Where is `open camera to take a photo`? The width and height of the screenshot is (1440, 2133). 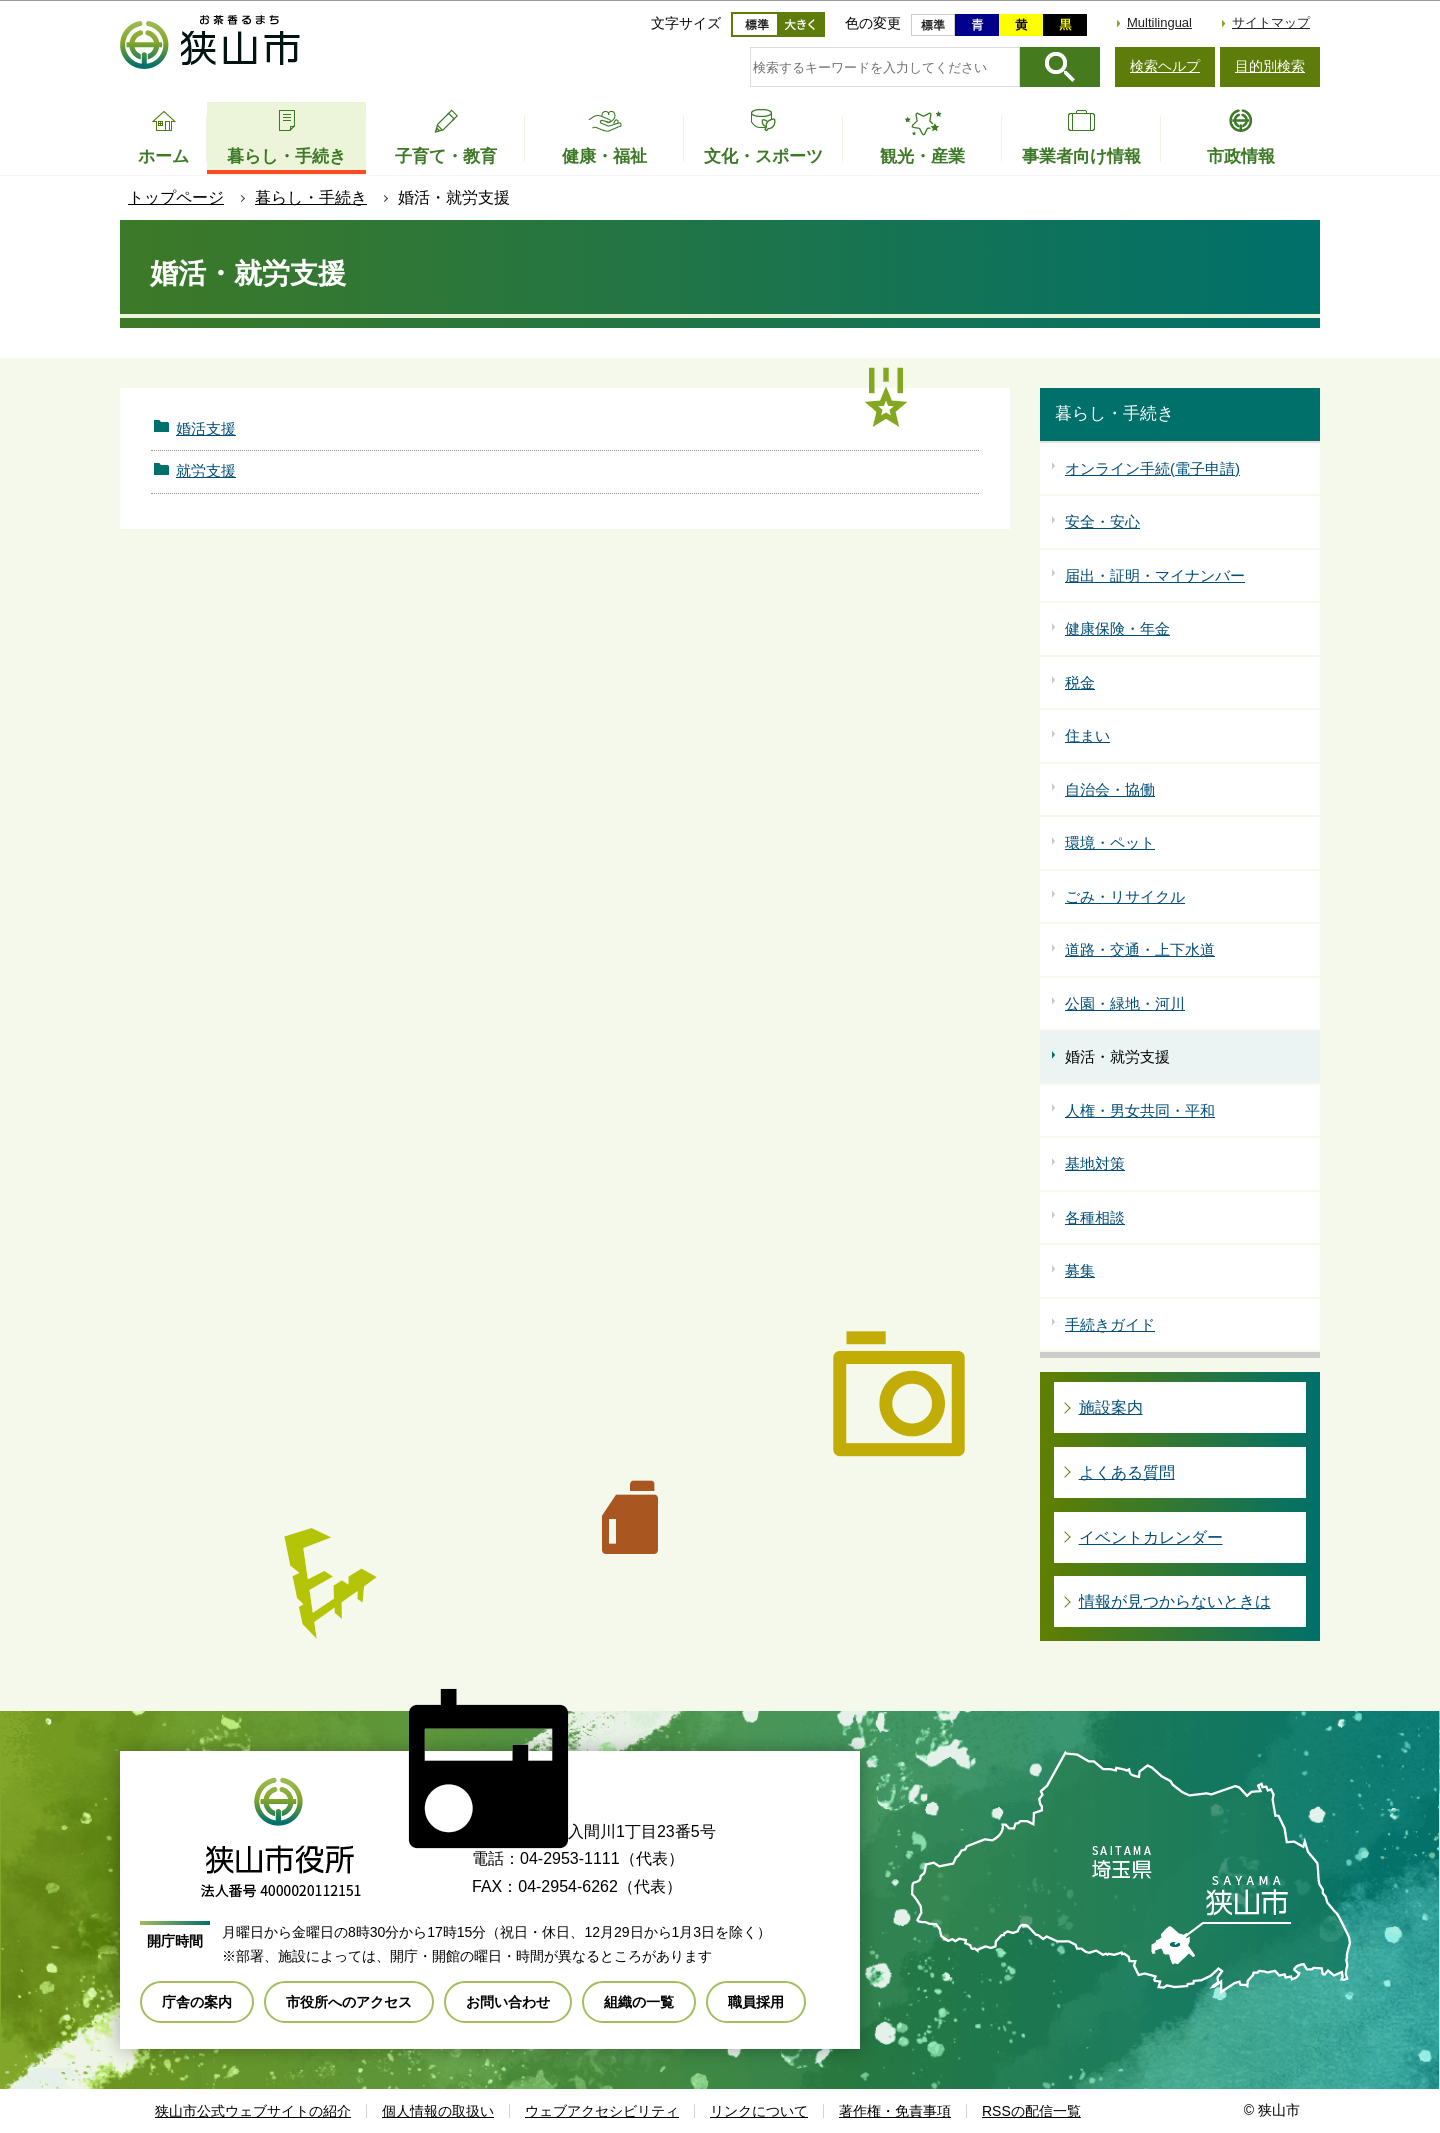
open camera to take a photo is located at coordinates (899, 1397).